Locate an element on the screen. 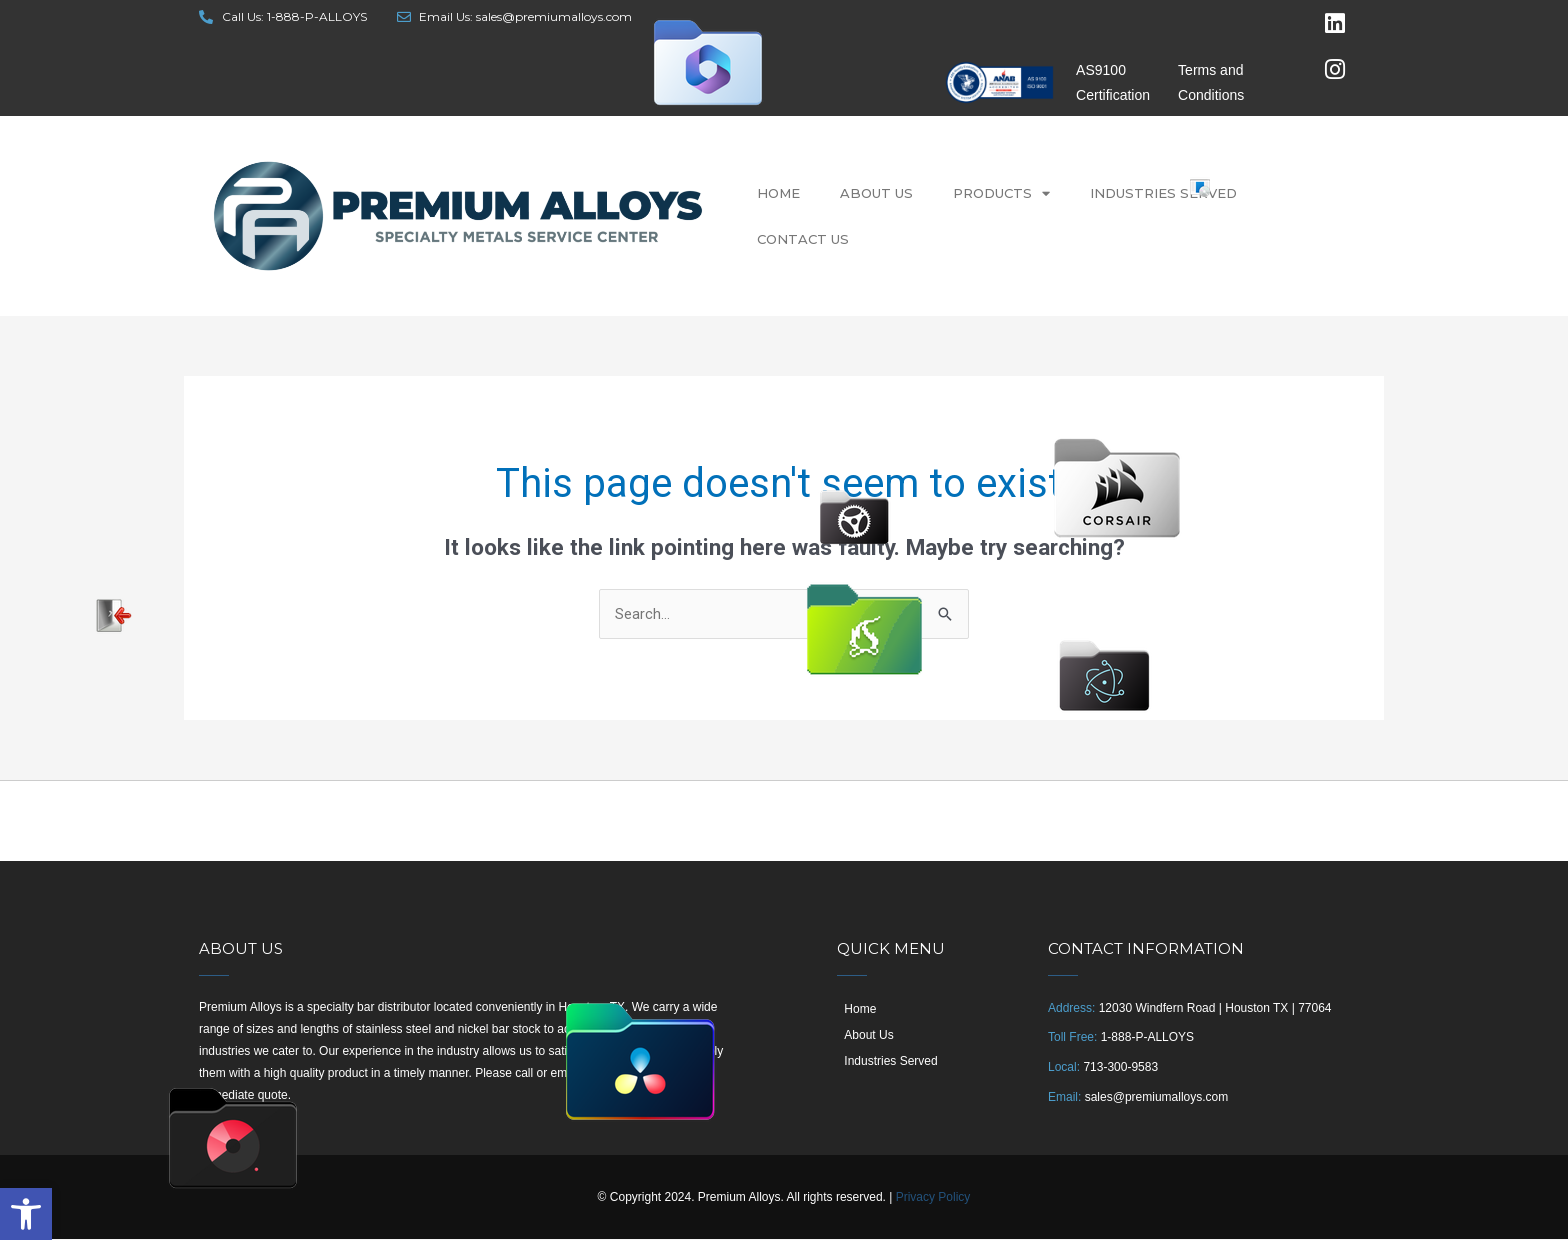 The width and height of the screenshot is (1568, 1240). open your GameJolt games folder is located at coordinates (864, 632).